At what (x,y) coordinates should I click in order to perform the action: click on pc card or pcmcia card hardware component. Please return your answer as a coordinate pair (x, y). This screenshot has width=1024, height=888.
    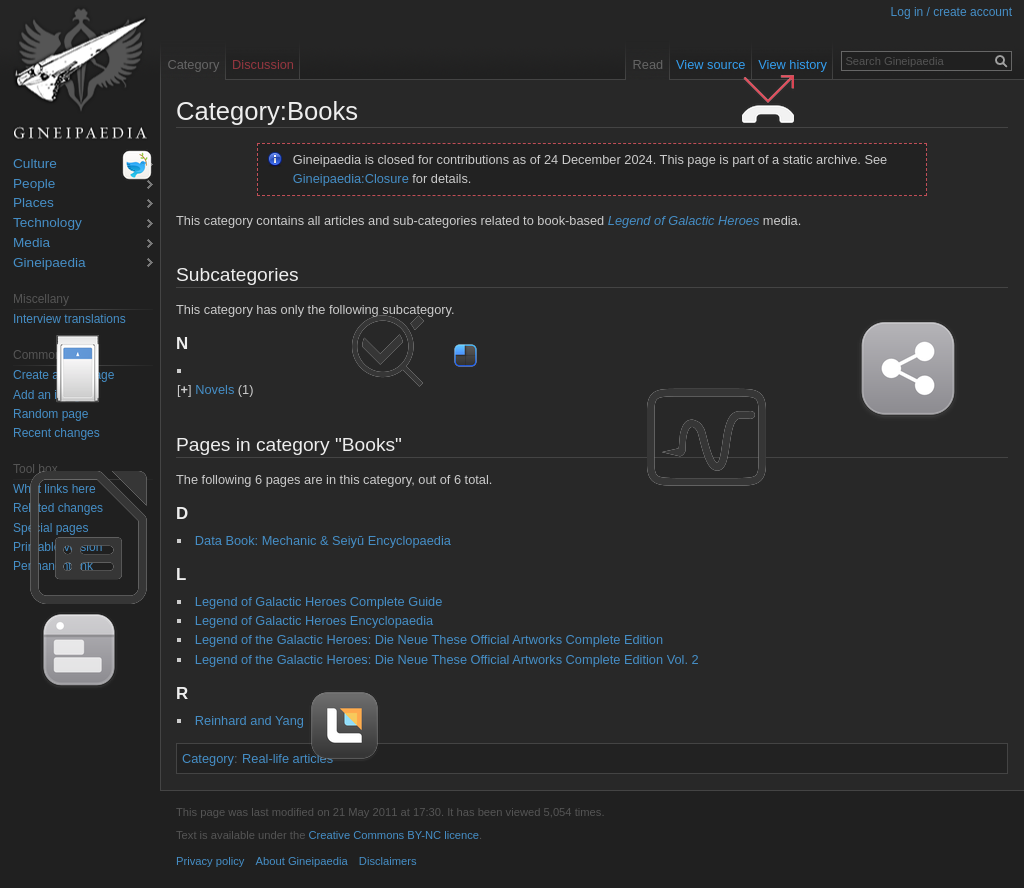
    Looking at the image, I should click on (78, 369).